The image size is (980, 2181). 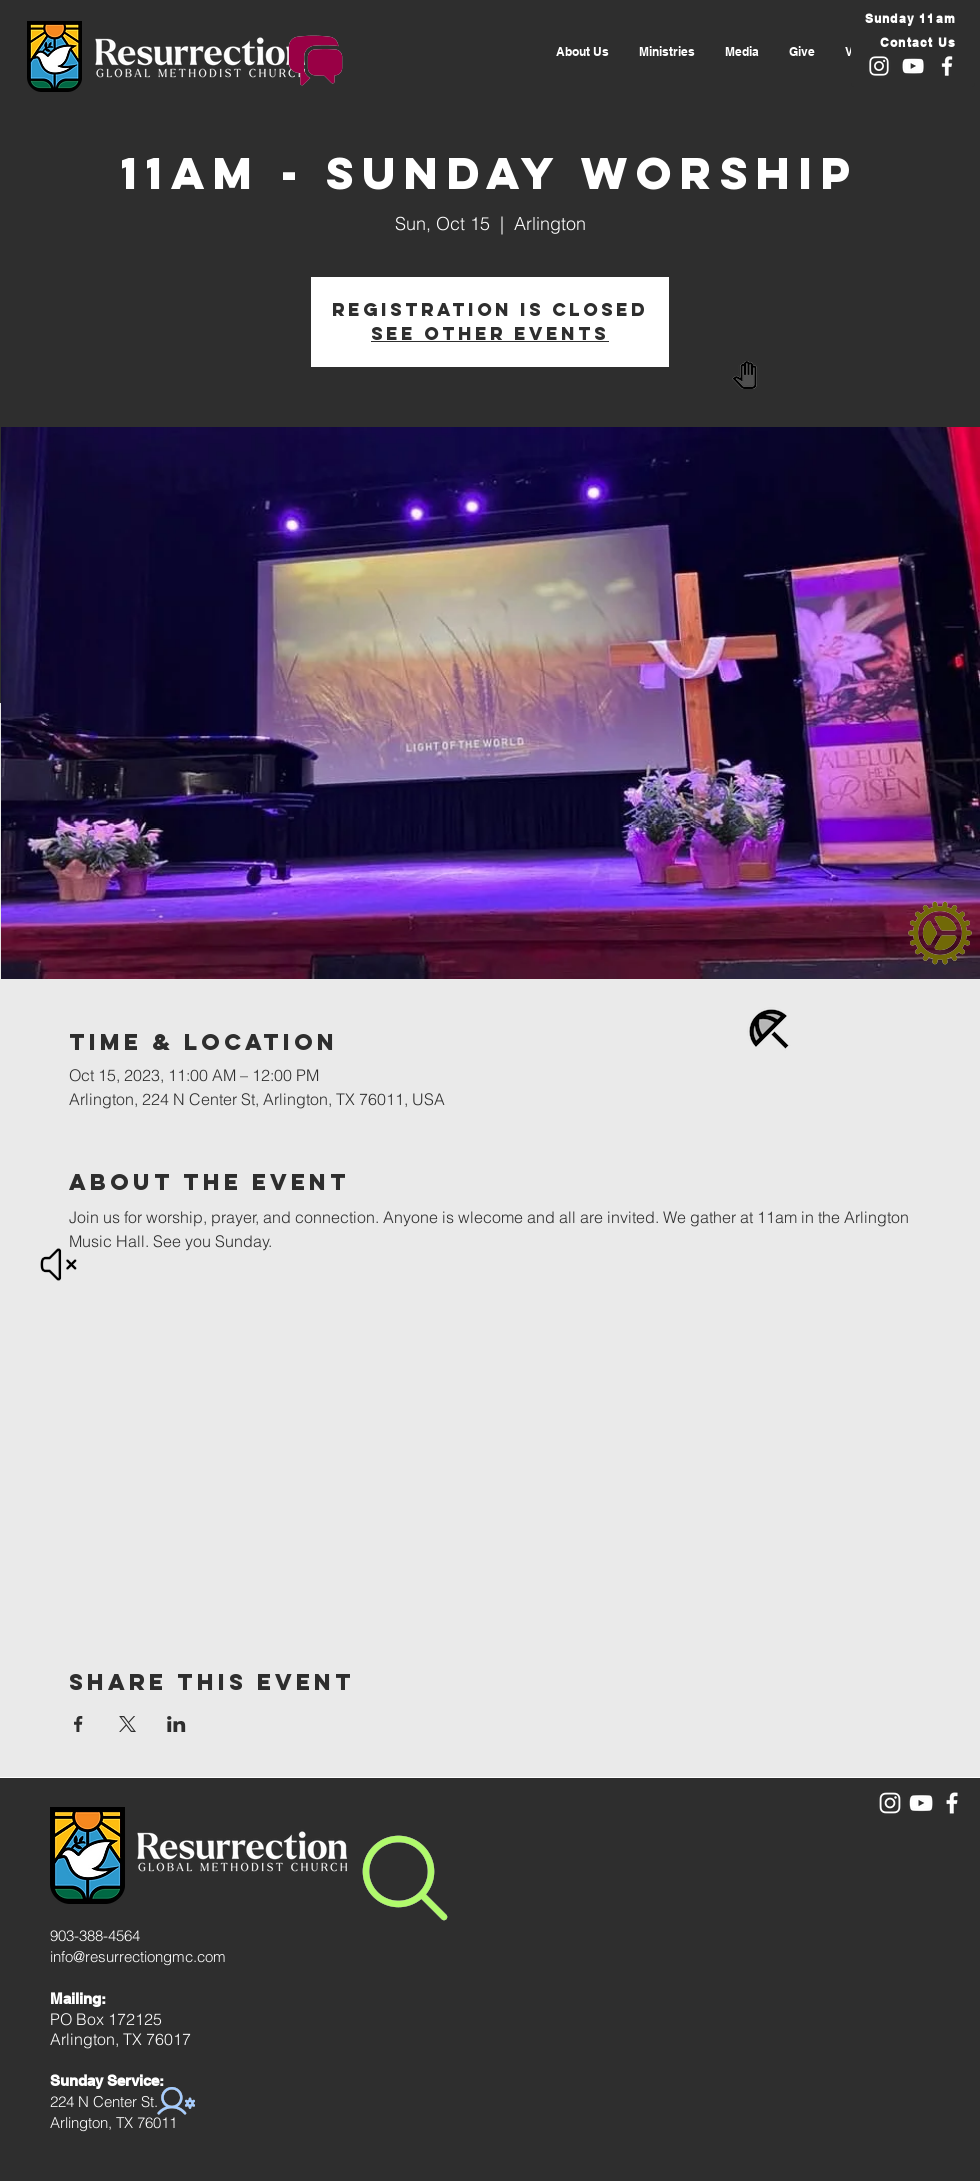 I want to click on stop or halt an action, so click(x=745, y=375).